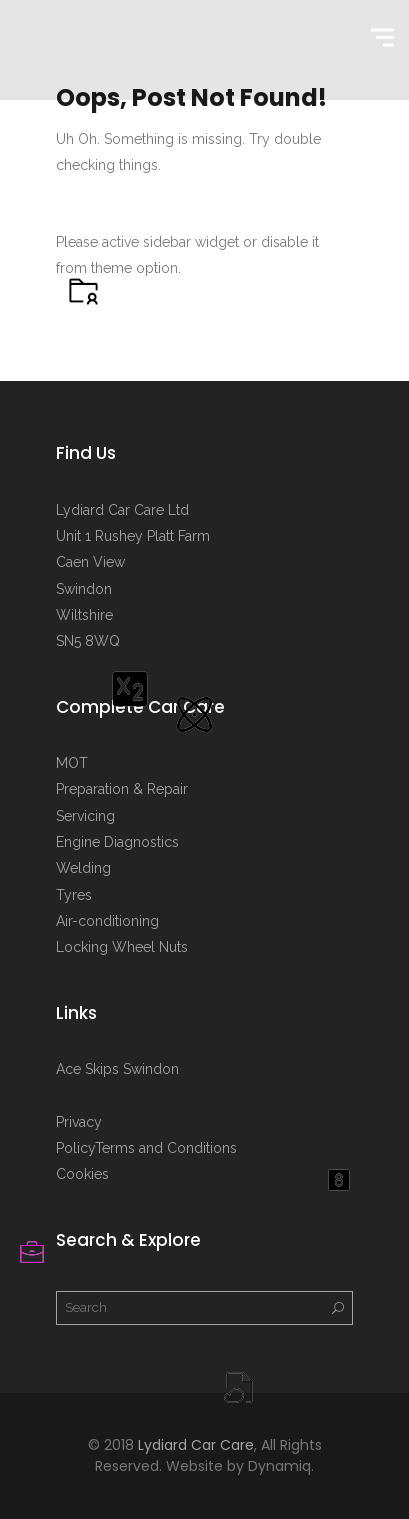 The width and height of the screenshot is (409, 1519). What do you see at coordinates (130, 689) in the screenshot?
I see `format text as subscript` at bounding box center [130, 689].